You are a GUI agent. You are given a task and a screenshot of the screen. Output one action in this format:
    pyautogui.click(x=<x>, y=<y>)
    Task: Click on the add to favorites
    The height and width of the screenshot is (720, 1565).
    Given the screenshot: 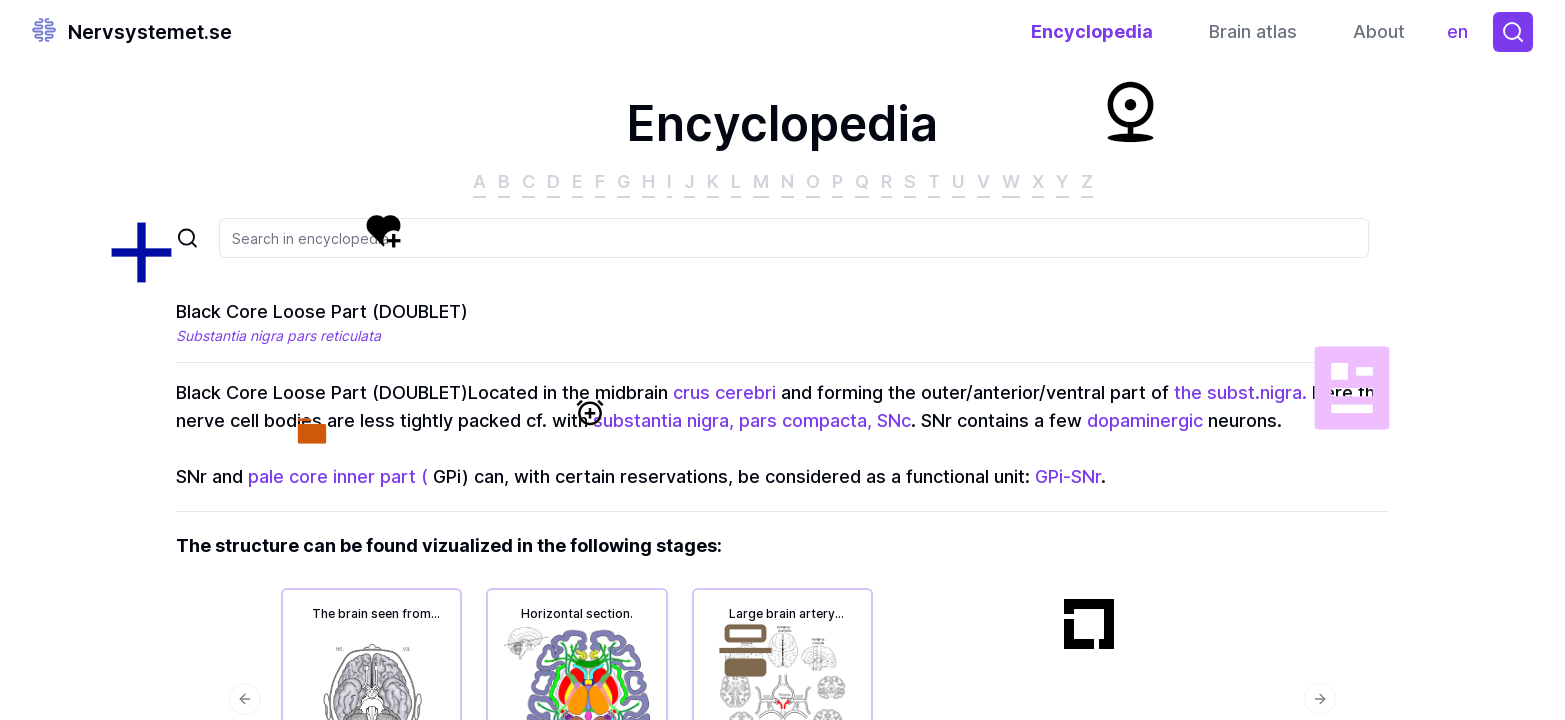 What is the action you would take?
    pyautogui.click(x=383, y=230)
    